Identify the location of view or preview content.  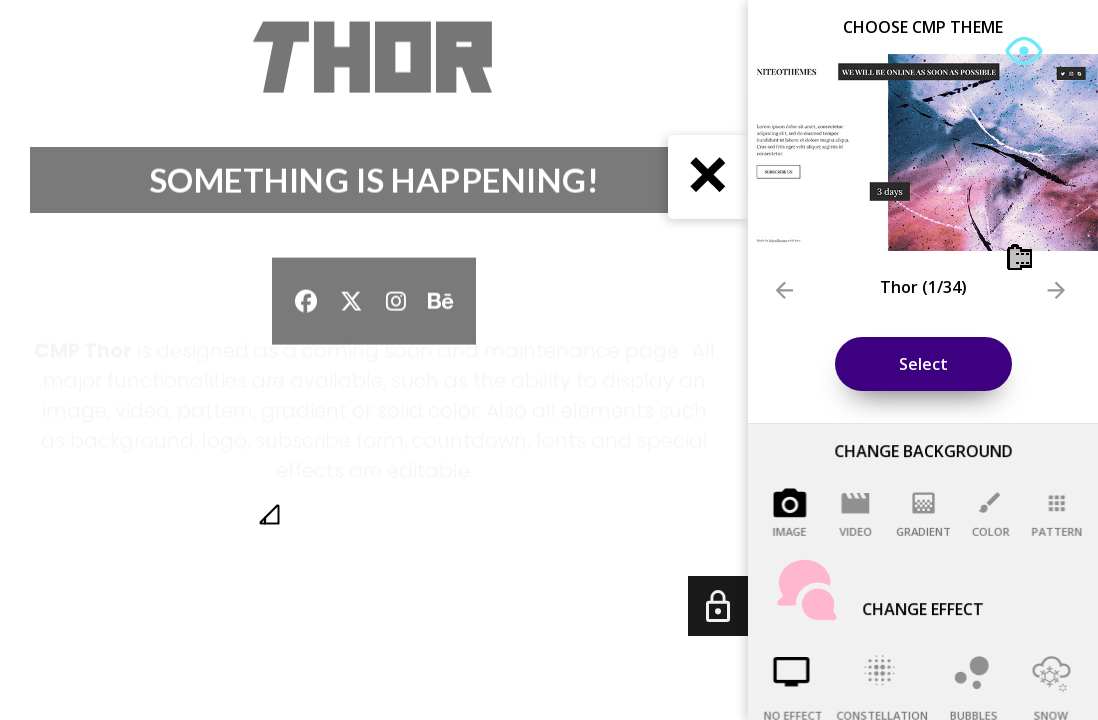
(1024, 51).